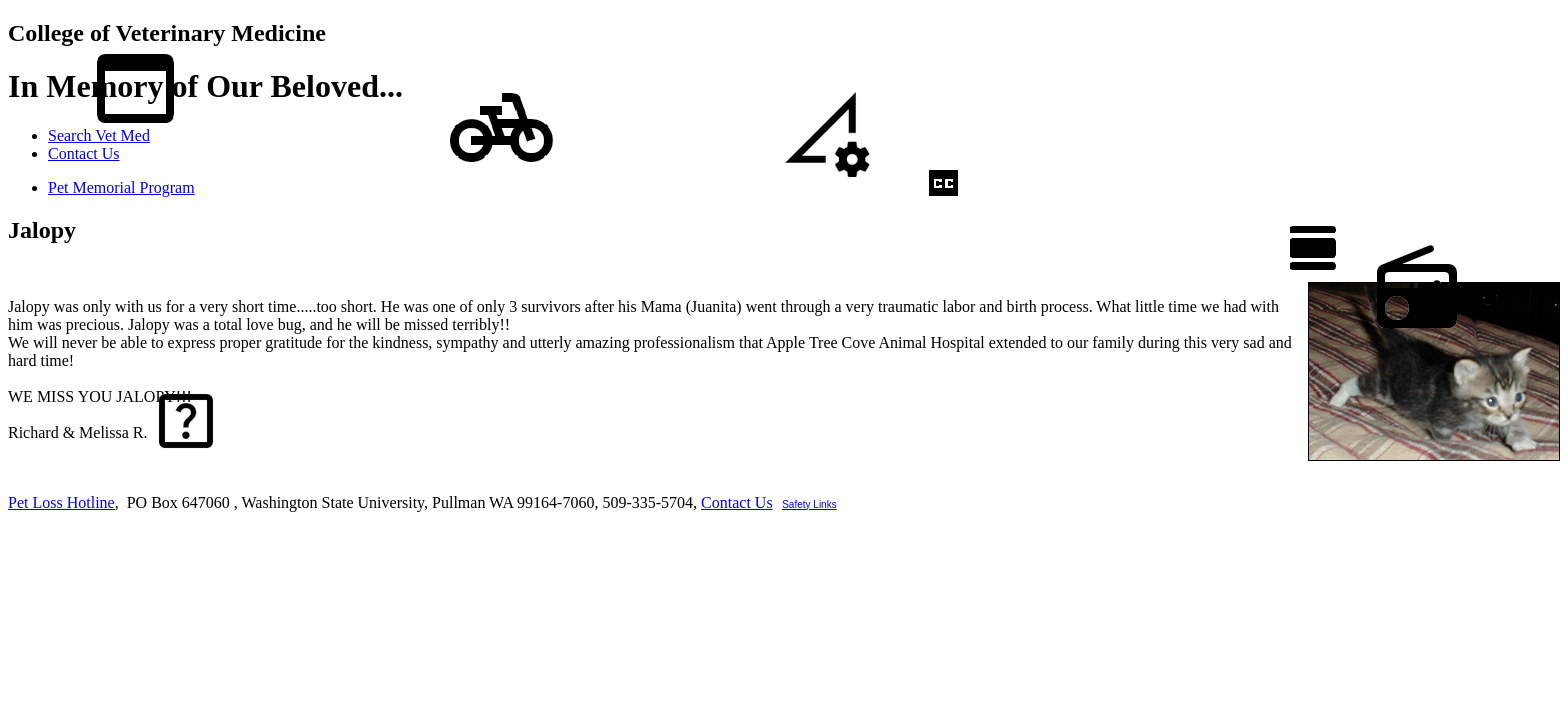  What do you see at coordinates (943, 183) in the screenshot?
I see `enable closed captions for video content` at bounding box center [943, 183].